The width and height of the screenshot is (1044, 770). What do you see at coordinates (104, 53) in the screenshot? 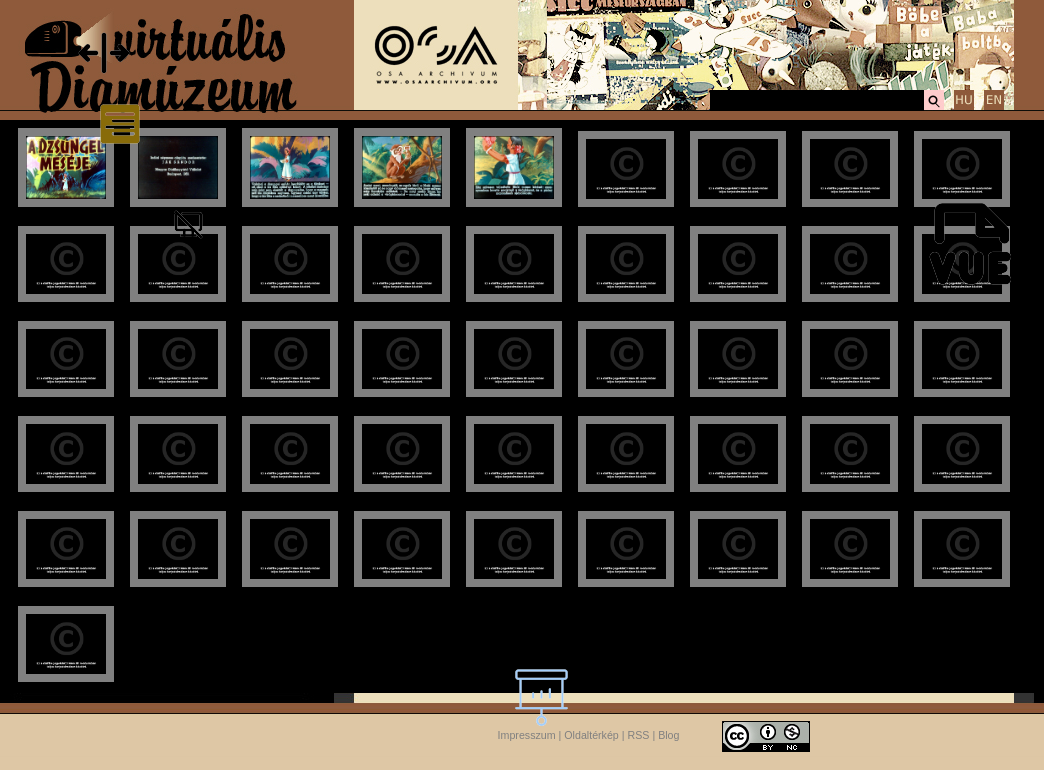
I see `expand content horizontally` at bounding box center [104, 53].